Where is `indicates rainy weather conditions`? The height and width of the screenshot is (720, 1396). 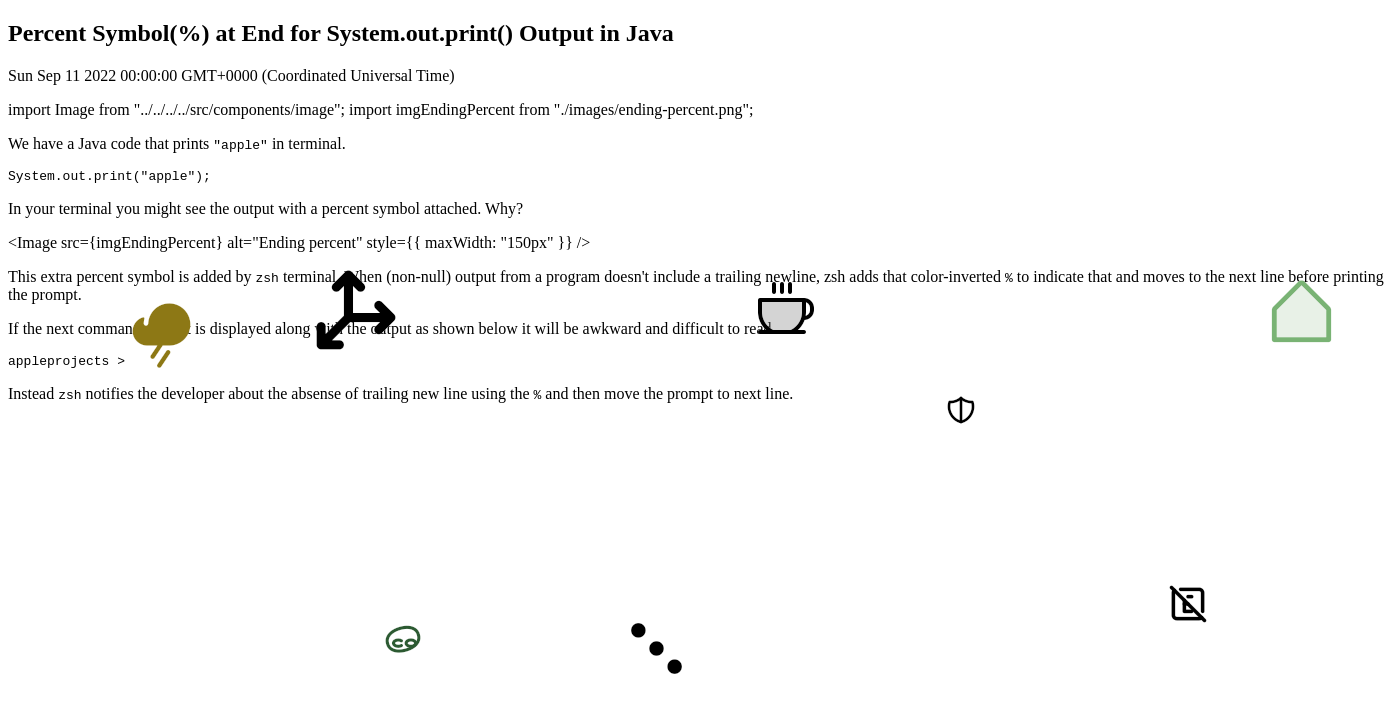
indicates rainy weather conditions is located at coordinates (161, 334).